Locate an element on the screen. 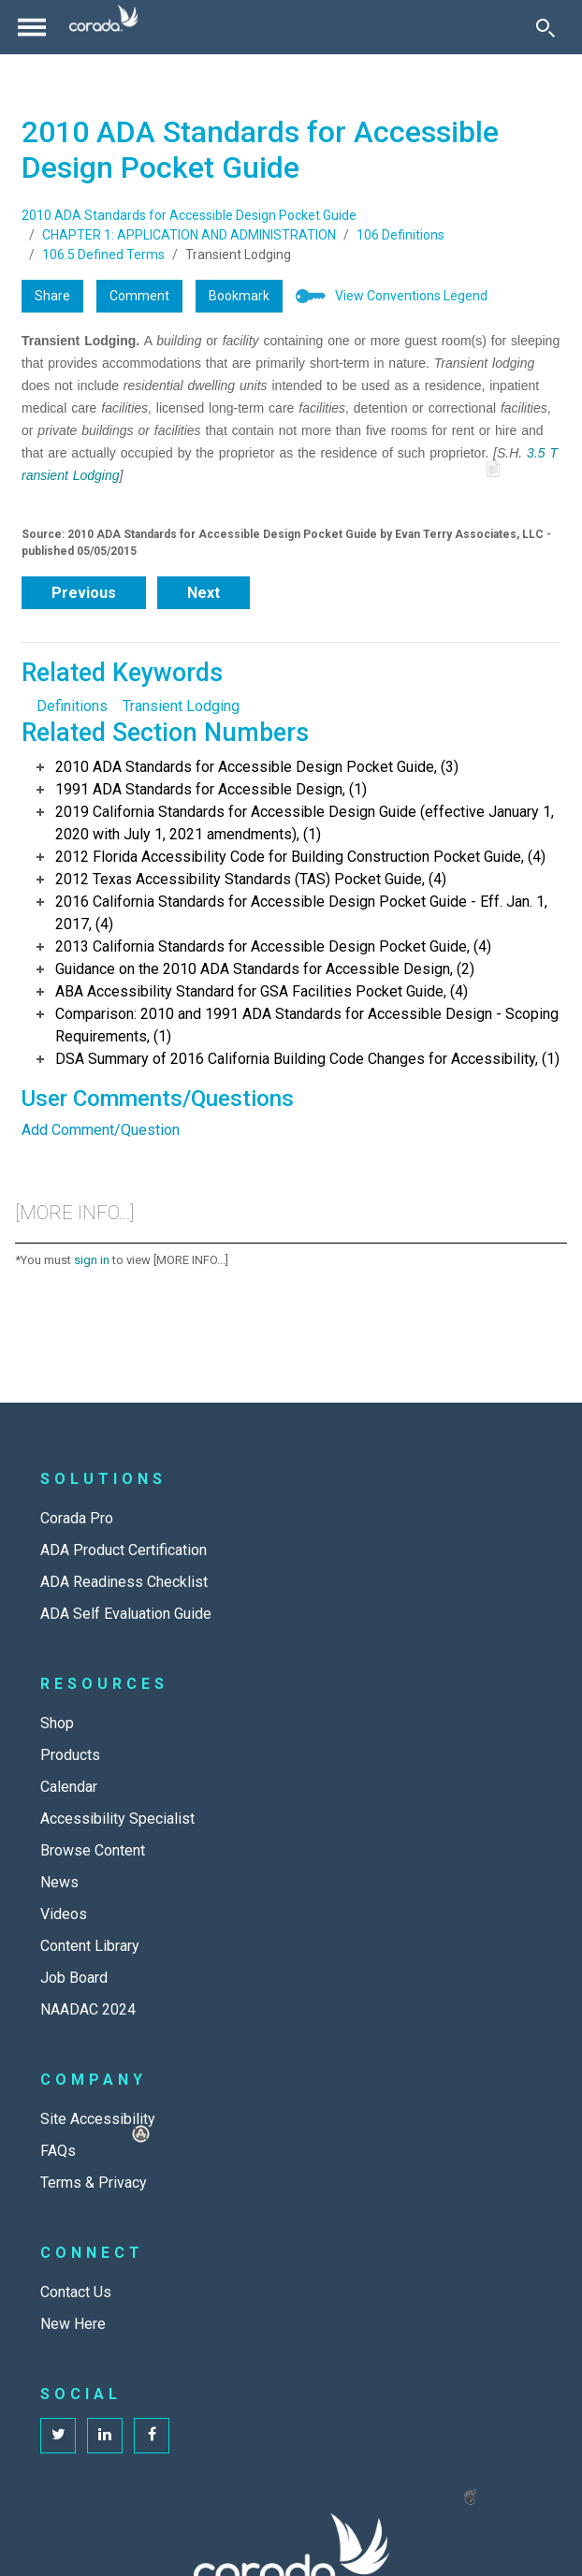 Image resolution: width=582 pixels, height=2576 pixels. access the GNOME desktop home or start menu is located at coordinates (470, 2496).